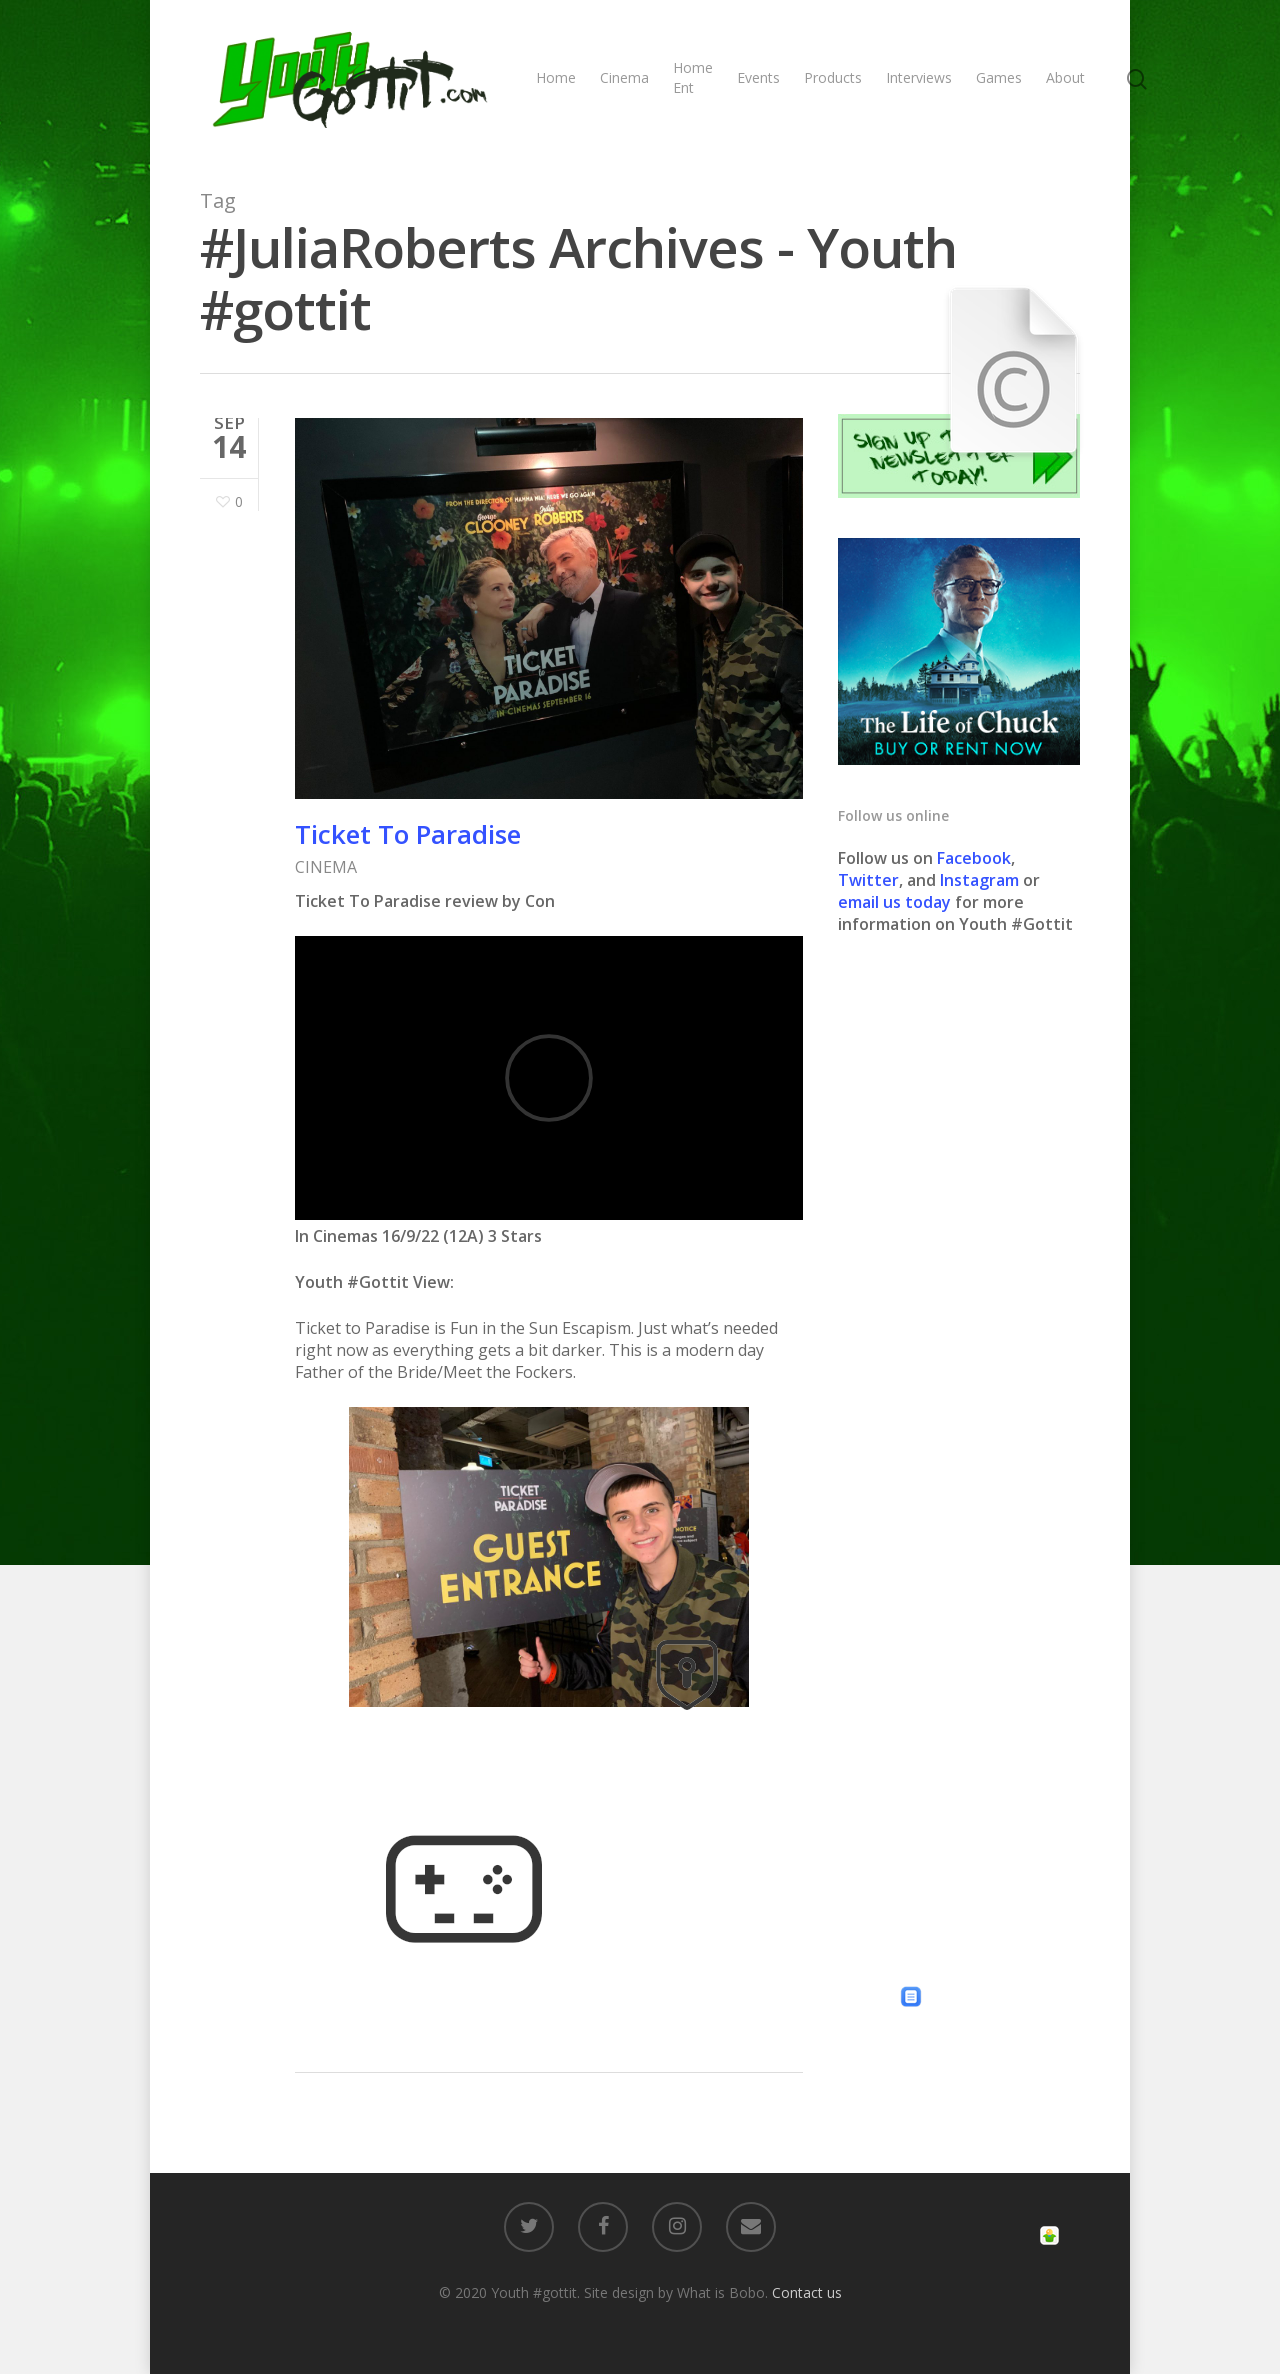 The width and height of the screenshot is (1280, 2374). I want to click on indicates a file currently being copied, so click(1013, 373).